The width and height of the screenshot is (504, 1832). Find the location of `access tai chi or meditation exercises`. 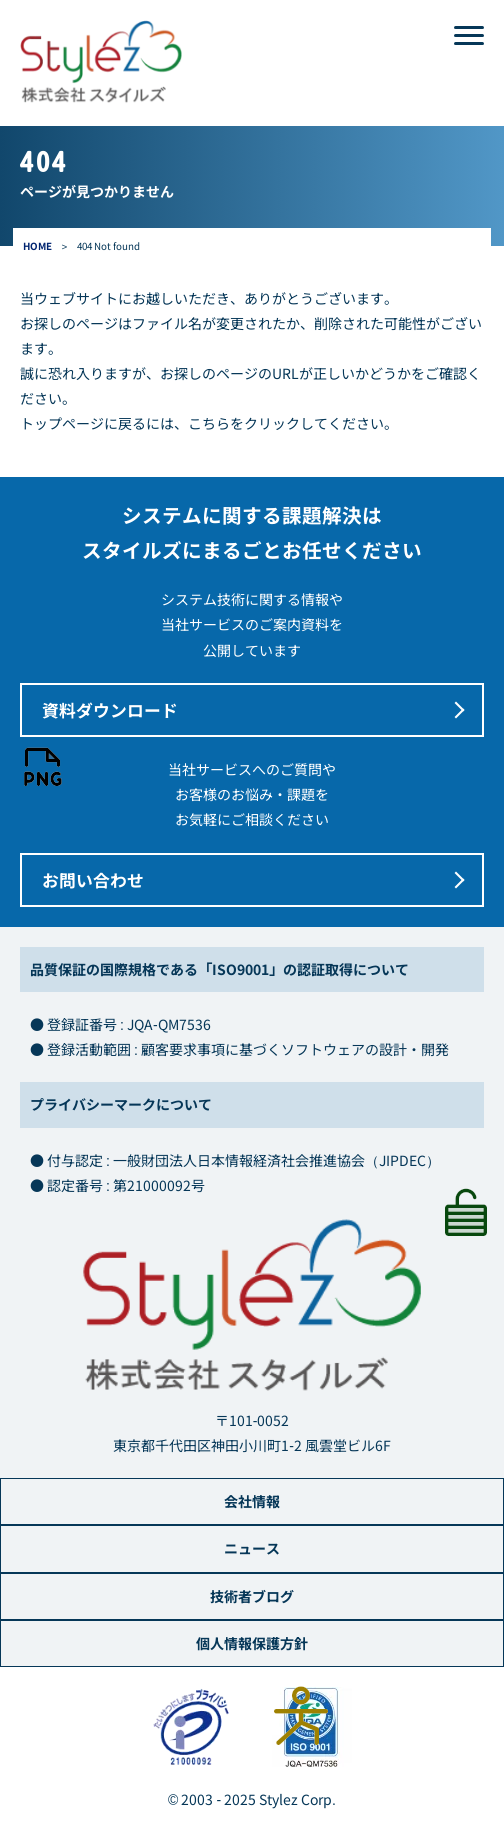

access tai chi or meditation exercises is located at coordinates (301, 1718).